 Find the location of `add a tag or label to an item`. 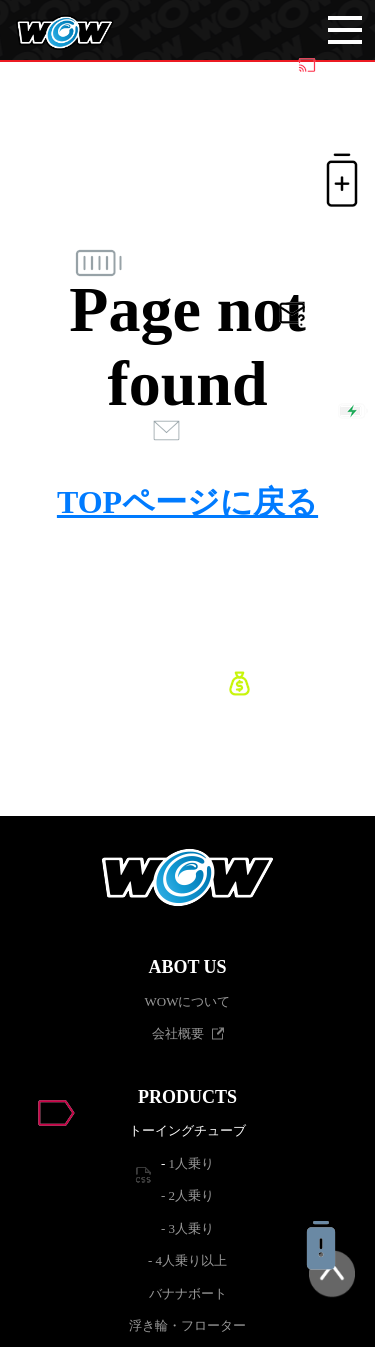

add a tag or label to an item is located at coordinates (55, 1113).